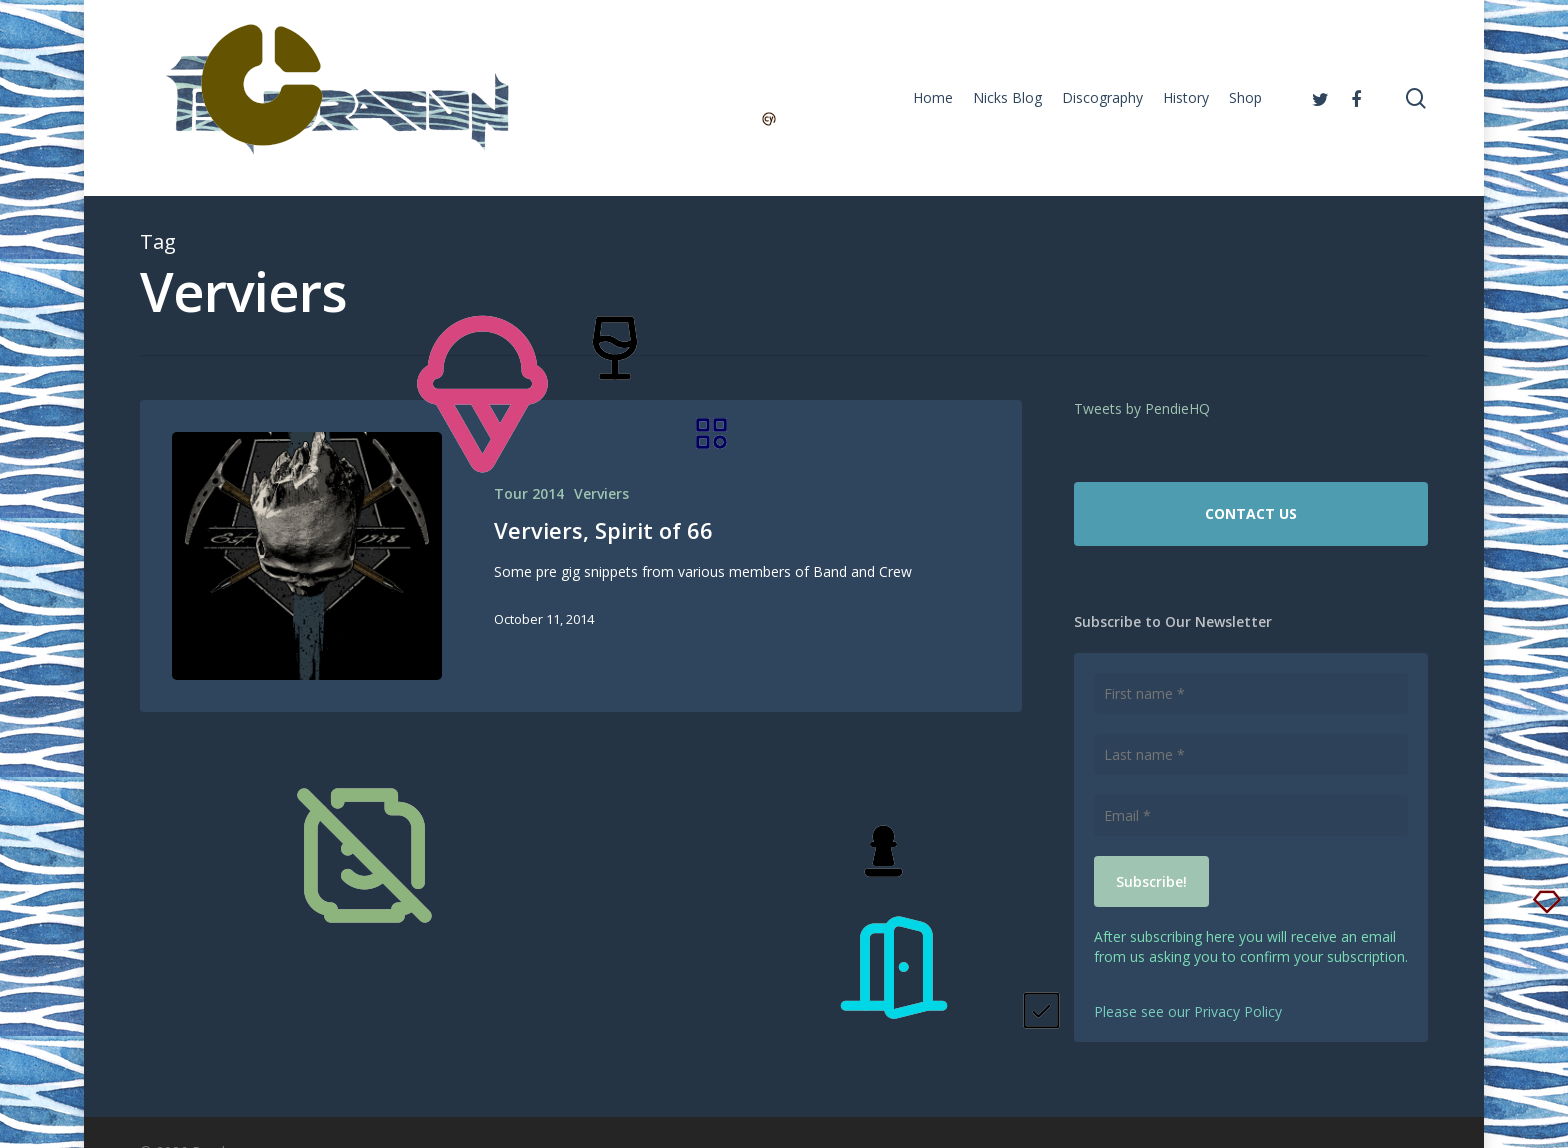  What do you see at coordinates (482, 391) in the screenshot?
I see `browse dessert or ice cream options` at bounding box center [482, 391].